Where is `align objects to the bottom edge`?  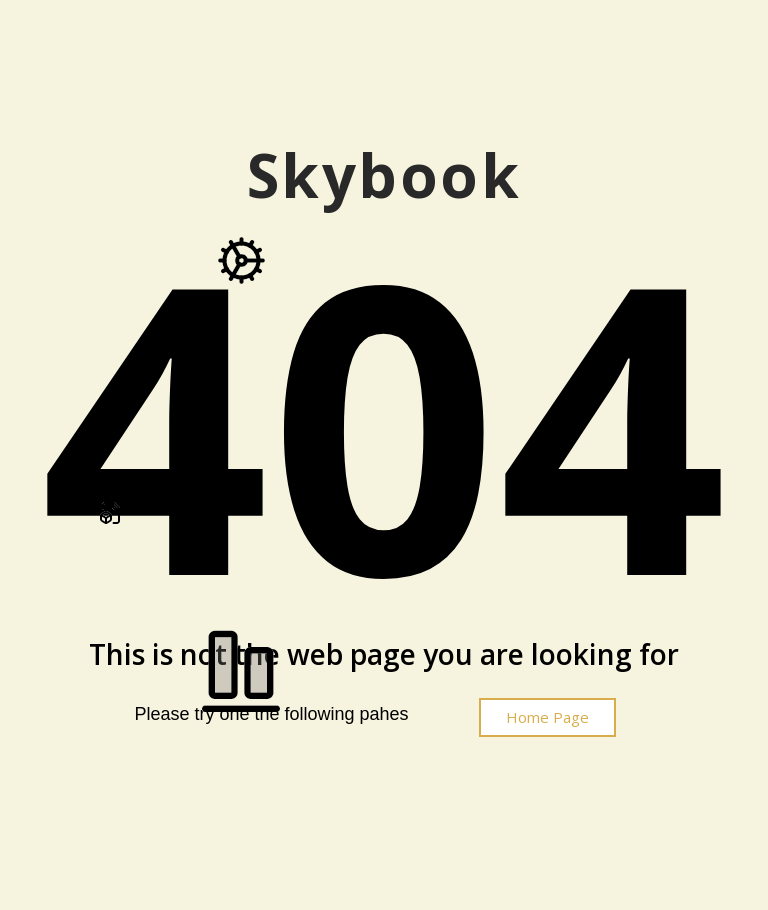
align objects to the bottom edge is located at coordinates (241, 673).